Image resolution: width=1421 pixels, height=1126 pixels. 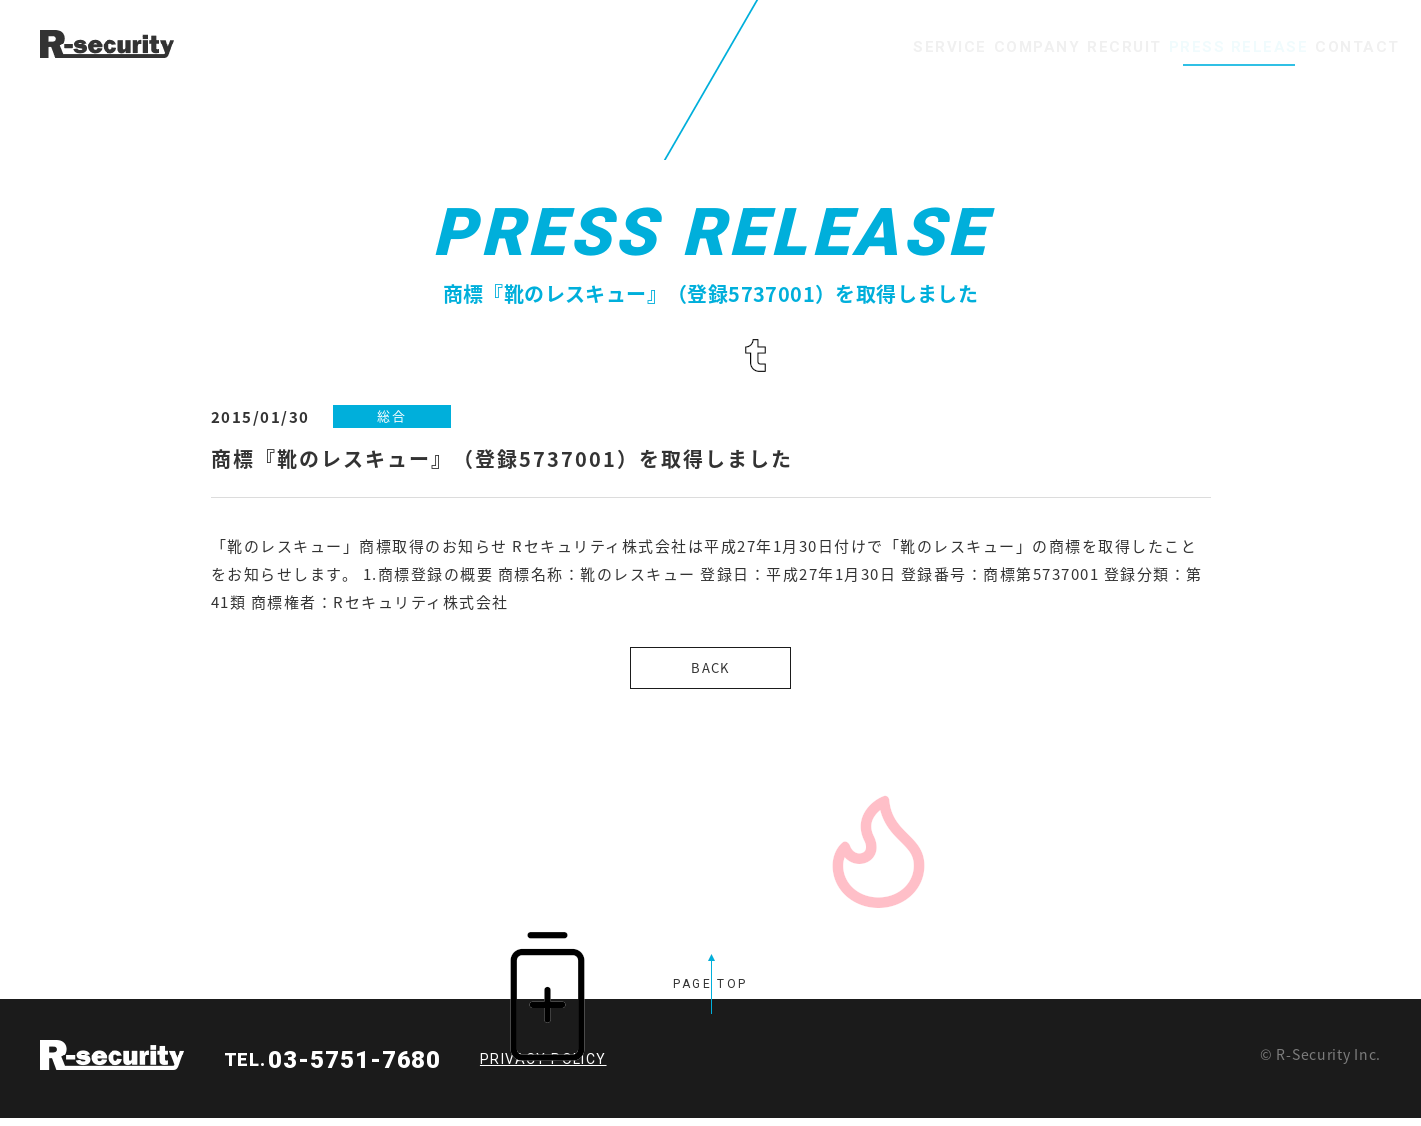 What do you see at coordinates (878, 851) in the screenshot?
I see `view trending or hot content` at bounding box center [878, 851].